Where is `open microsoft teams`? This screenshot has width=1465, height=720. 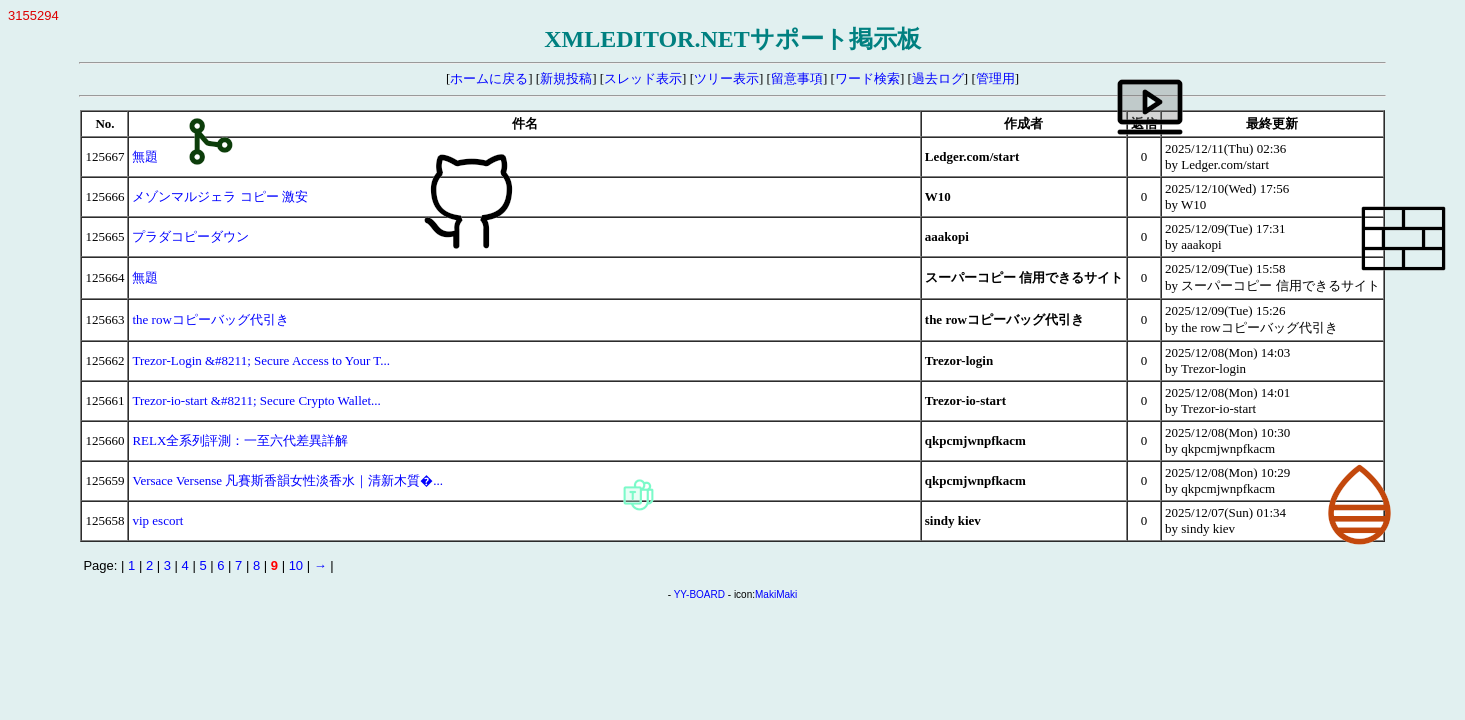 open microsoft teams is located at coordinates (638, 495).